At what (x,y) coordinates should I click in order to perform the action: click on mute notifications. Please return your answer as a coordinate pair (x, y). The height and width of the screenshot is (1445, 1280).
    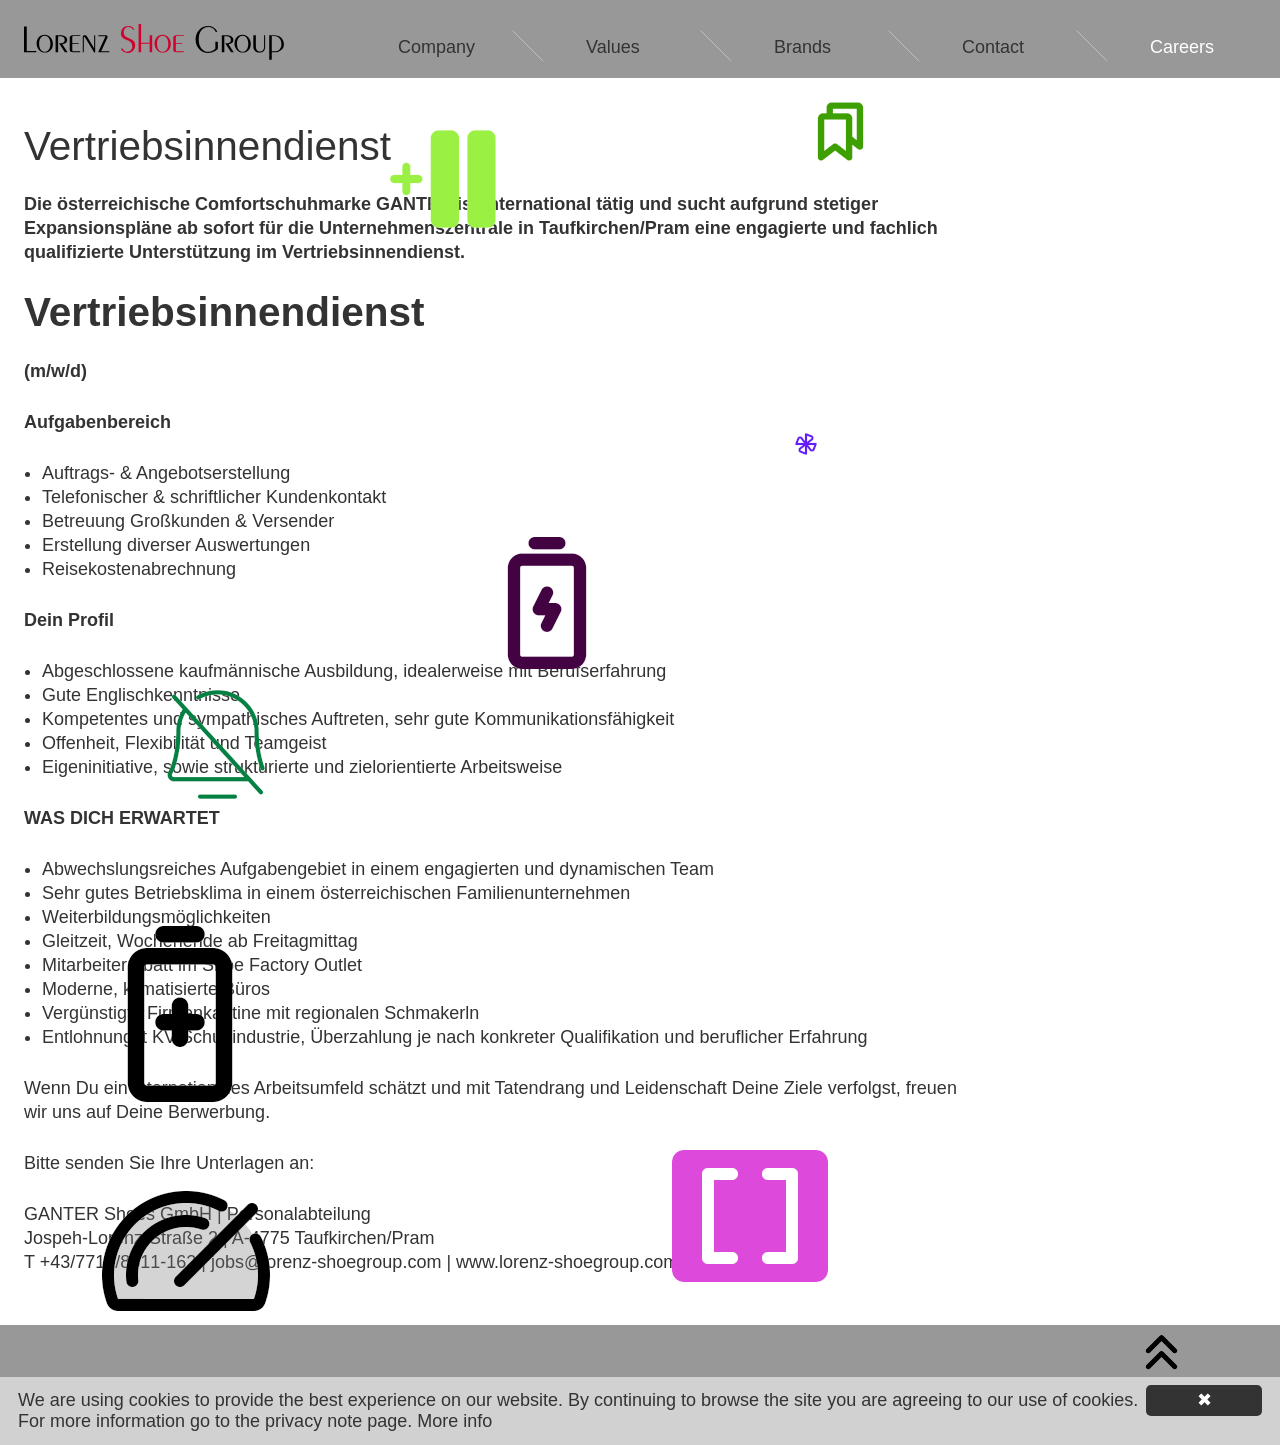
    Looking at the image, I should click on (217, 744).